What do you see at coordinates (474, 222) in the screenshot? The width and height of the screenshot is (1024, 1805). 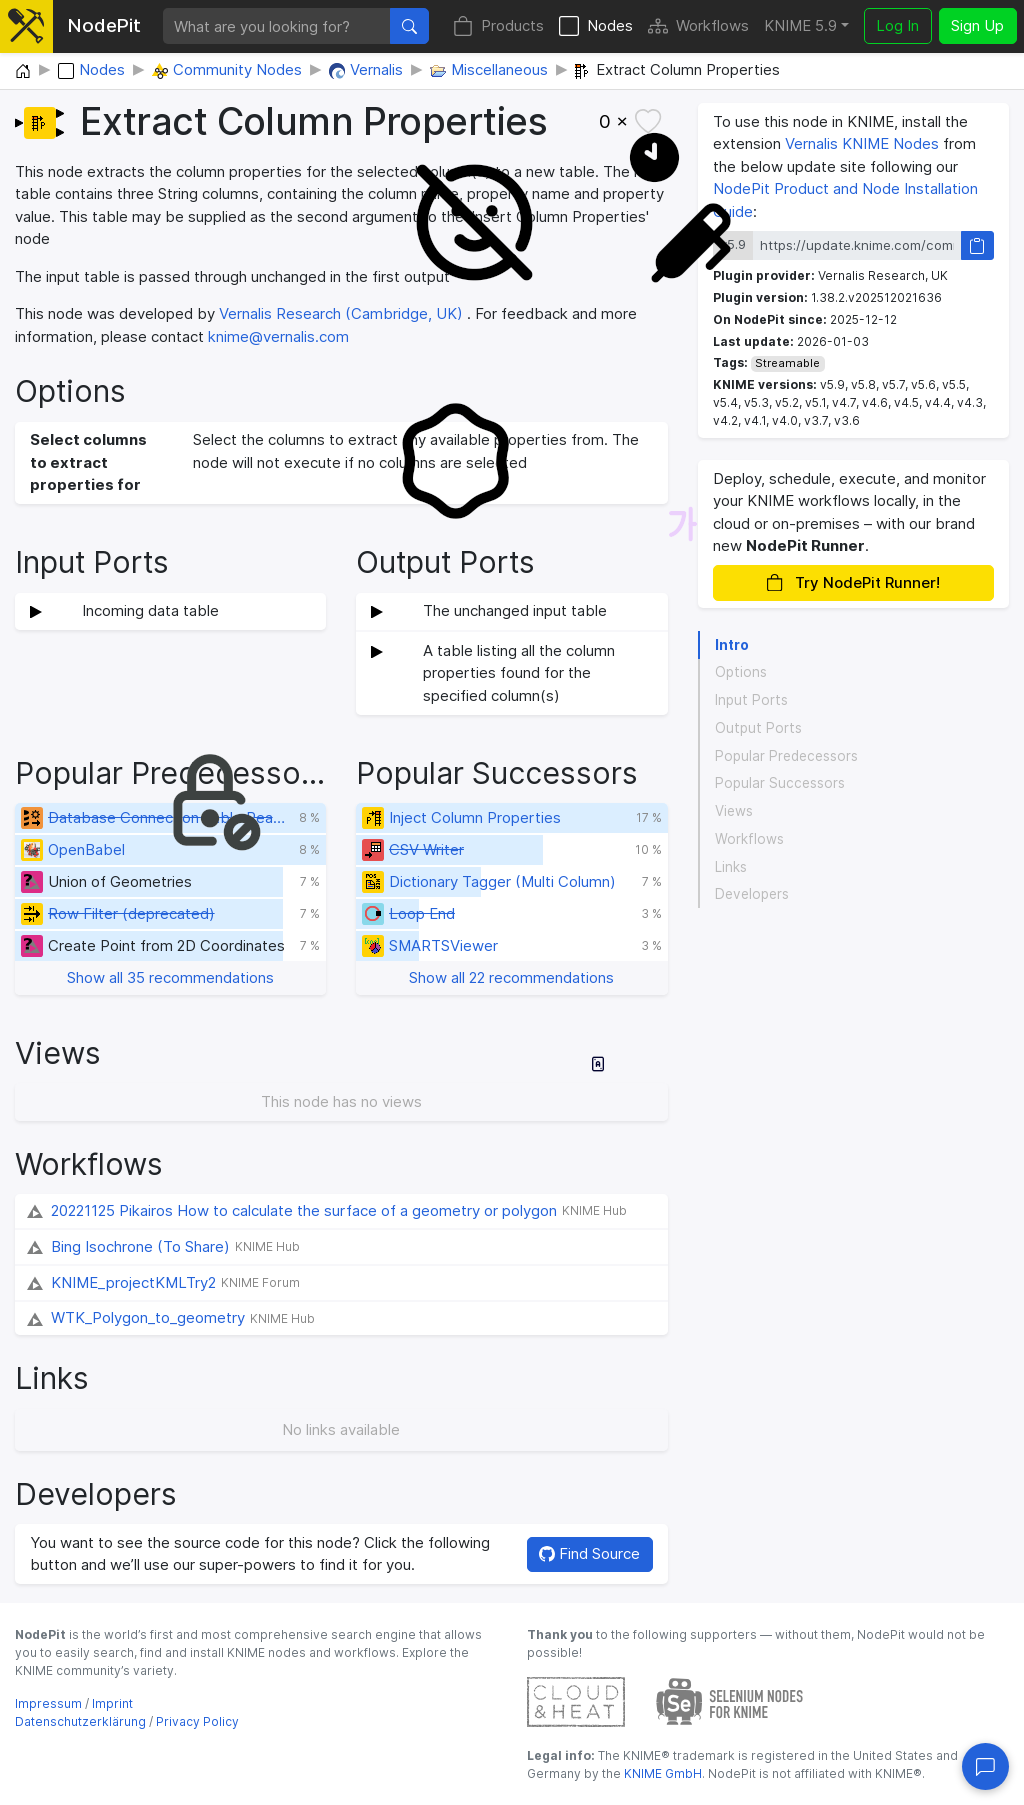 I see `disable mood or emotion tracking` at bounding box center [474, 222].